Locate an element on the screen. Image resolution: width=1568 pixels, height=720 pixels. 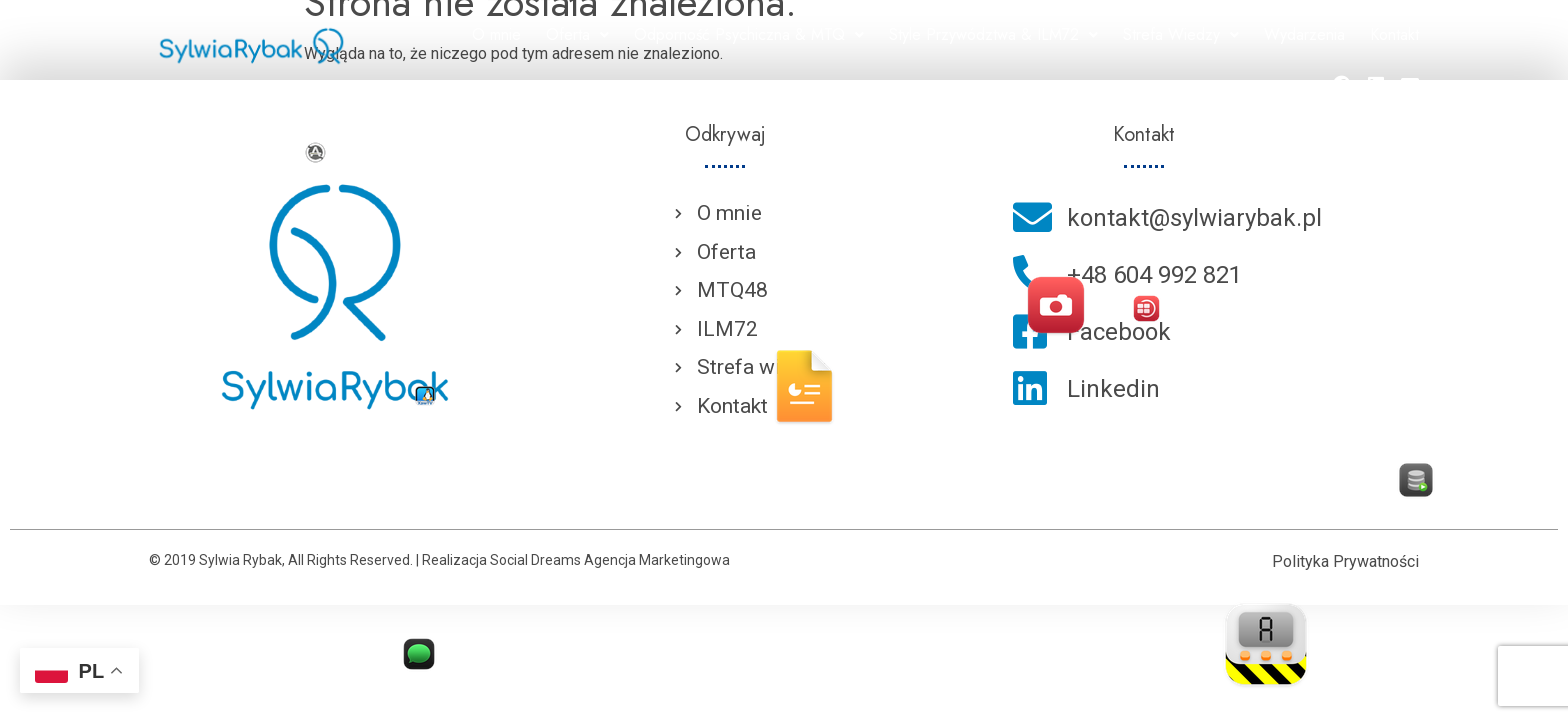
open the messages app is located at coordinates (419, 654).